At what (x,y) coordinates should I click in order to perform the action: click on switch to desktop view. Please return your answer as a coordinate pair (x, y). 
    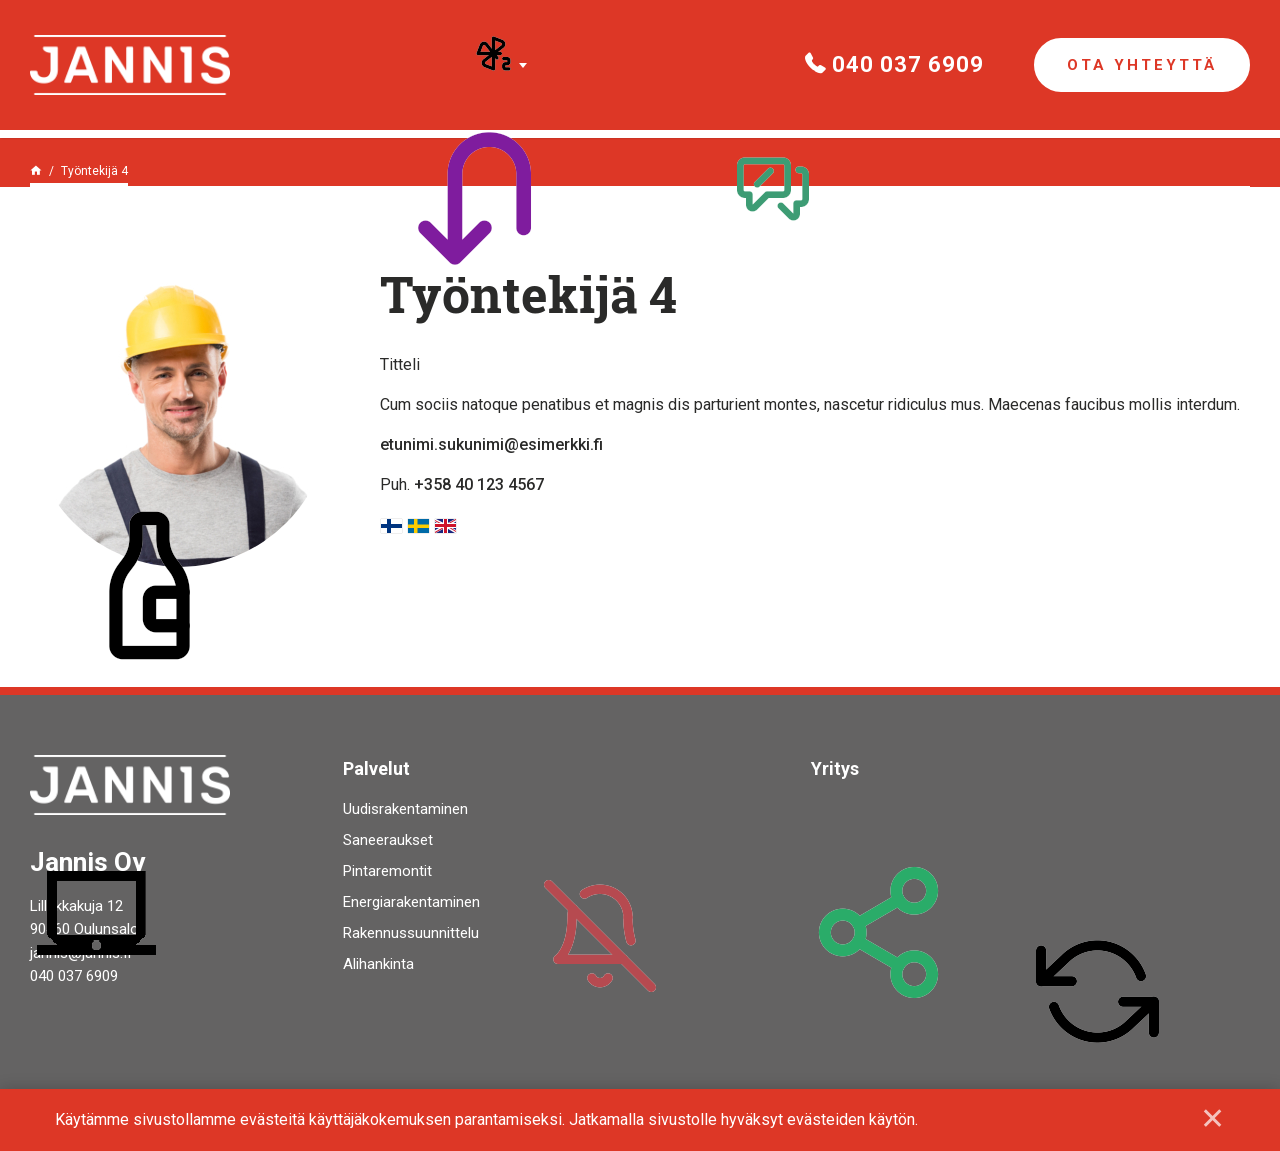
    Looking at the image, I should click on (96, 915).